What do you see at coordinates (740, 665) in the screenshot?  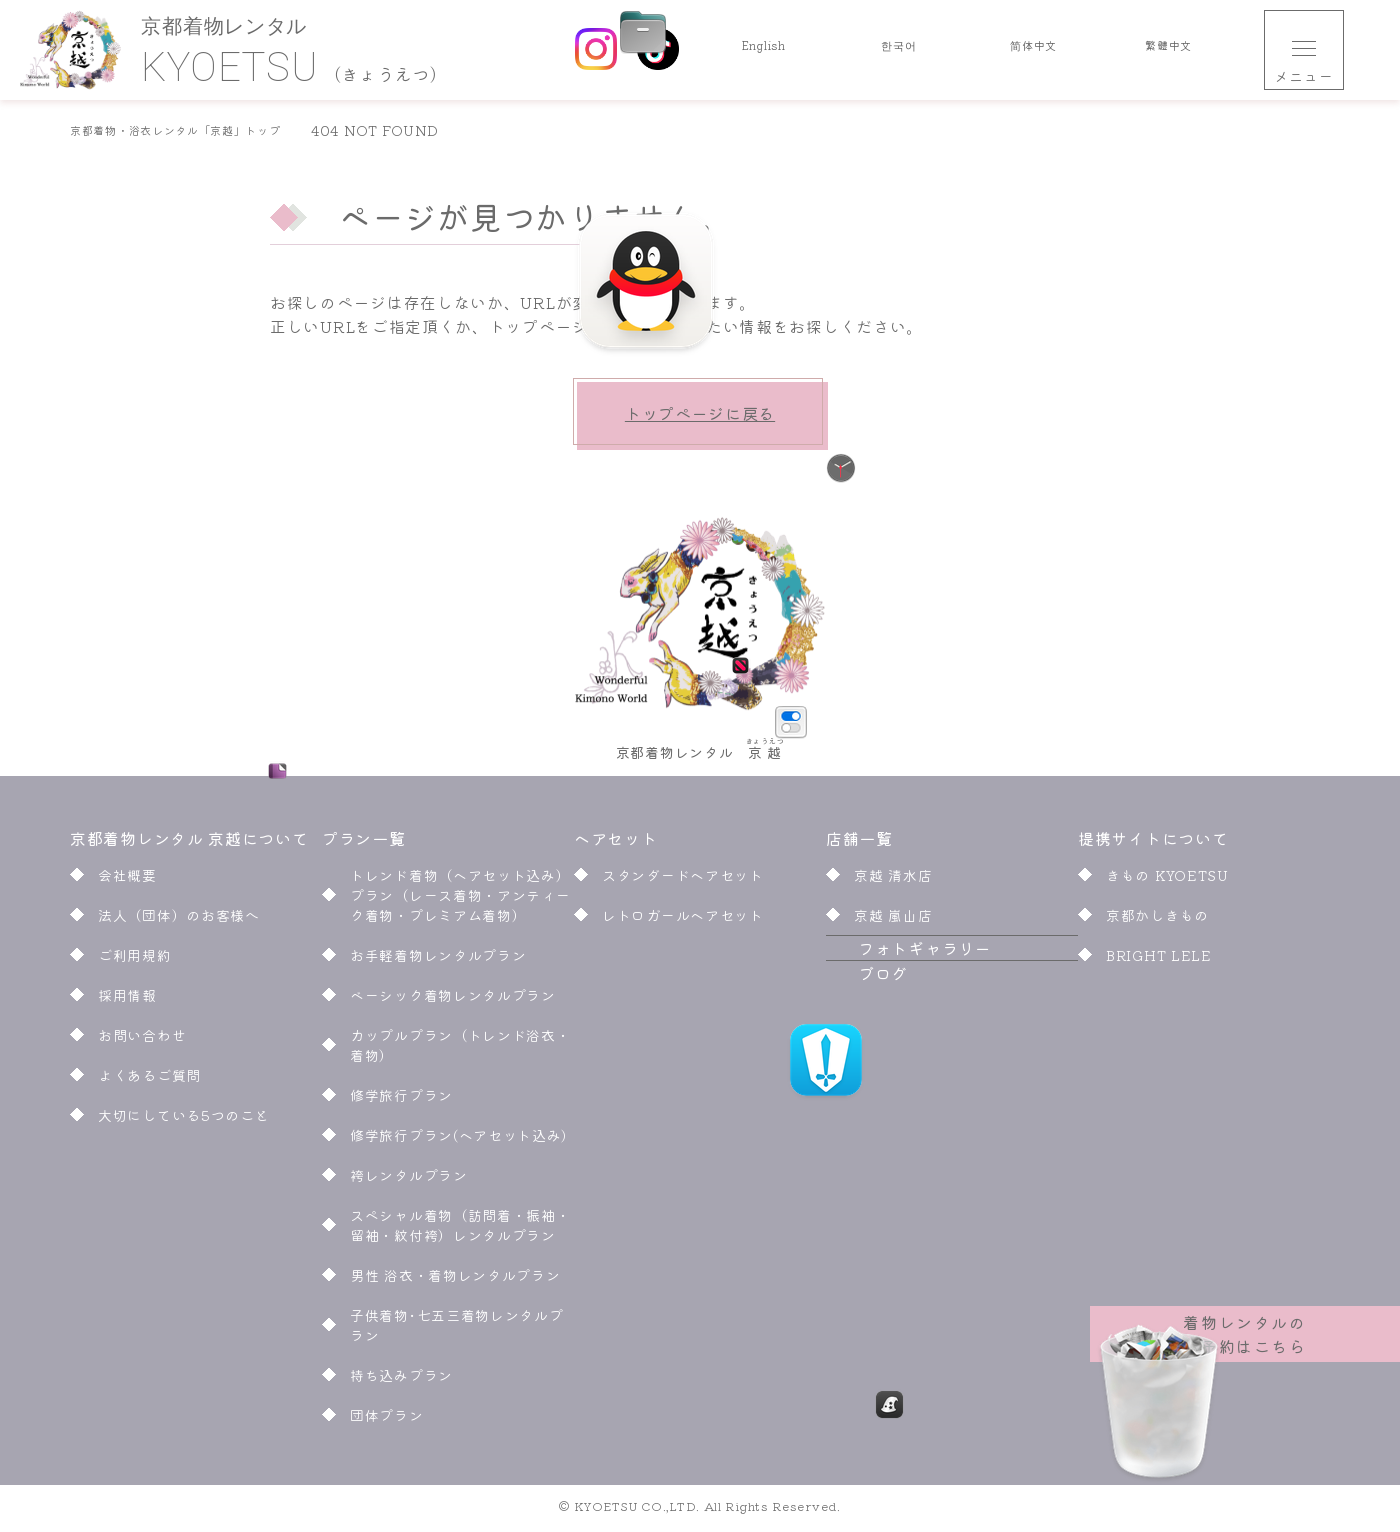 I see `open the Apple News app` at bounding box center [740, 665].